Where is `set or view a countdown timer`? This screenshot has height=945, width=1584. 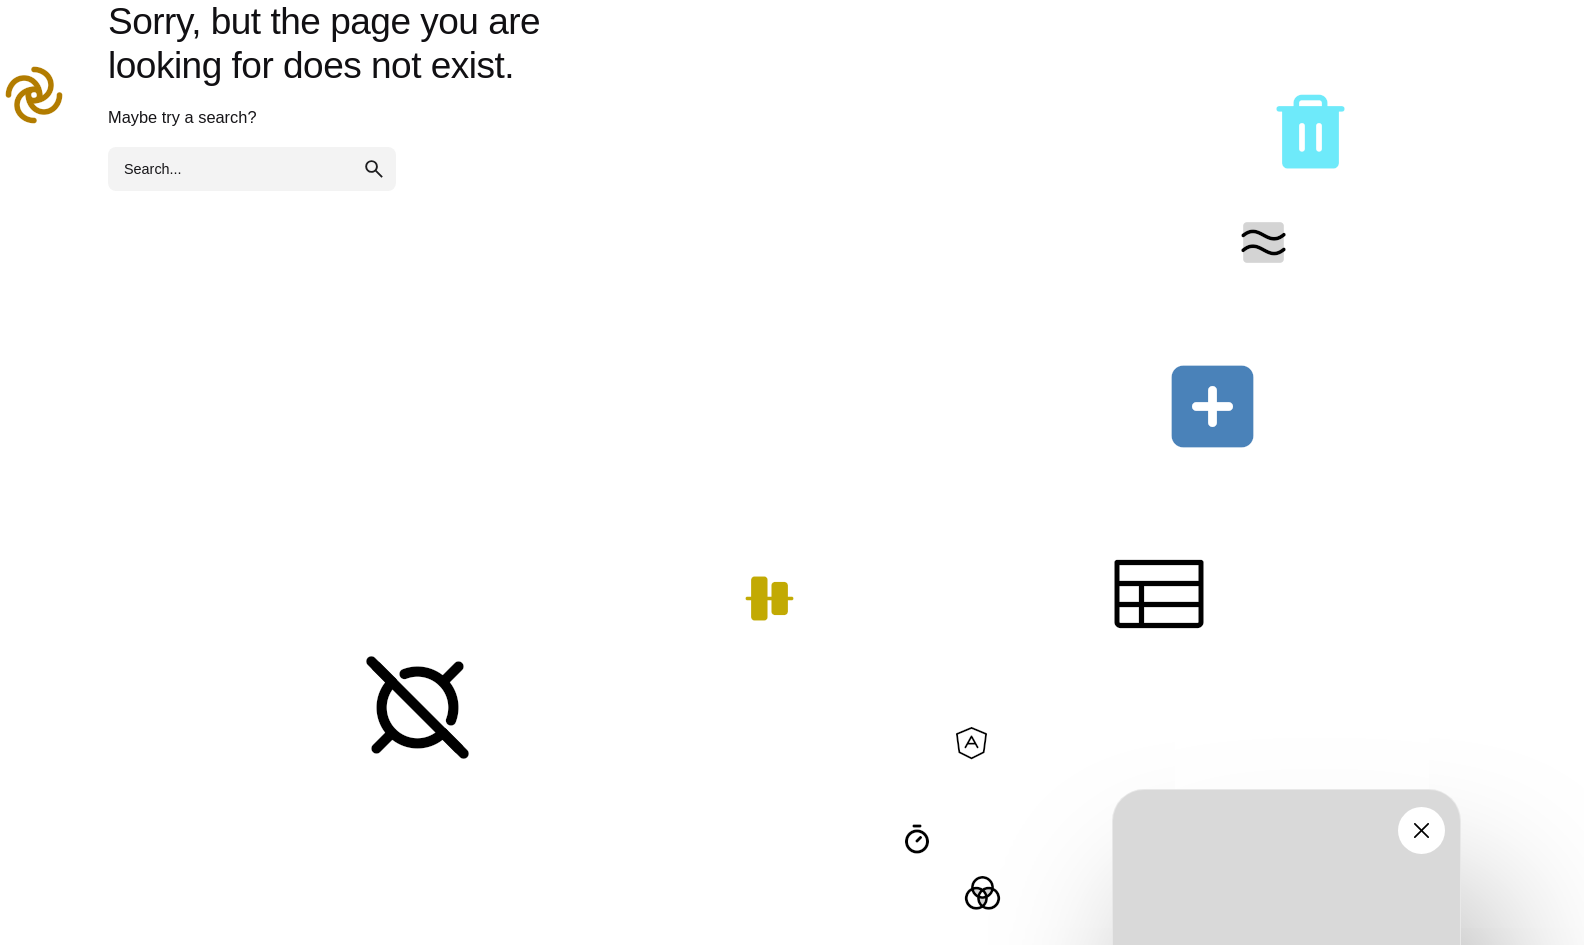
set or view a countdown timer is located at coordinates (917, 840).